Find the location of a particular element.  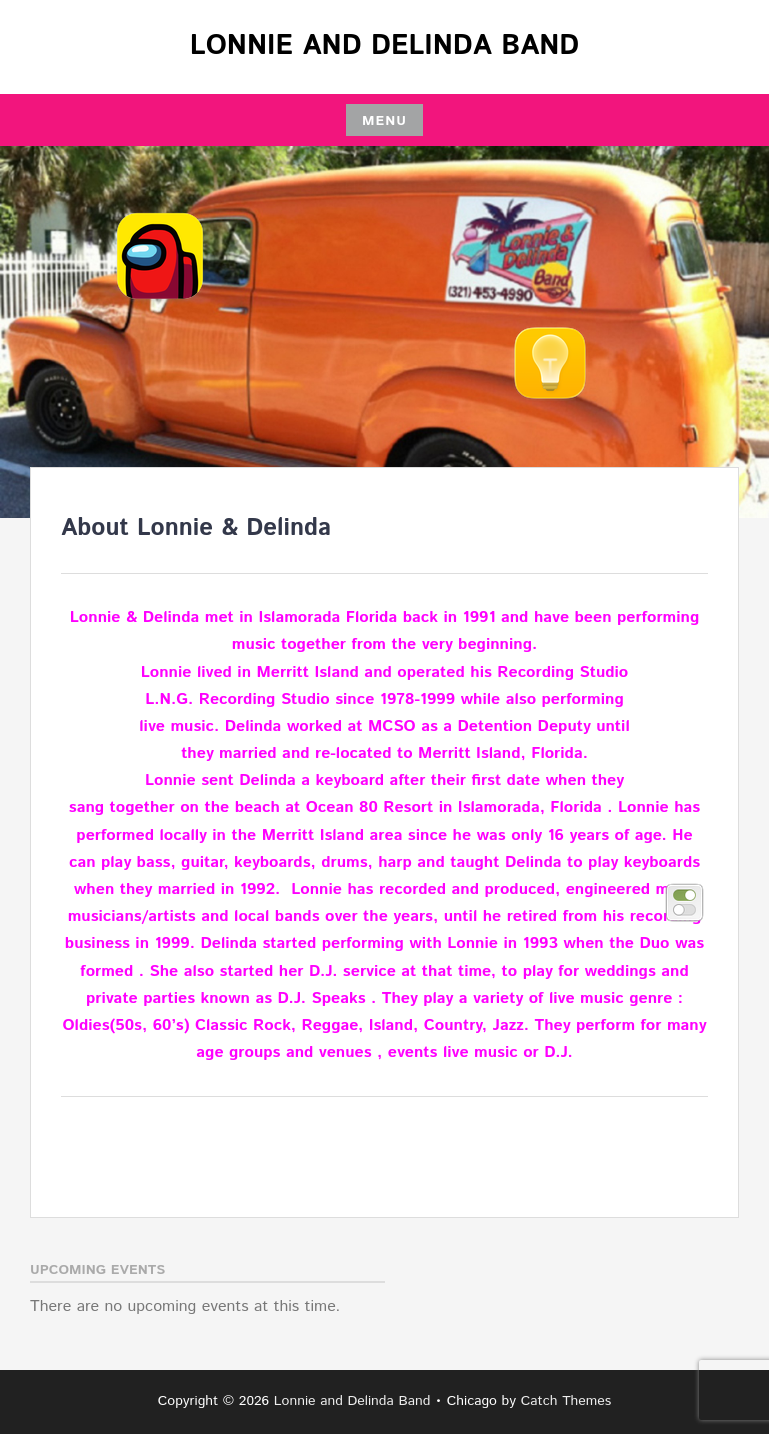

open desktop preferences or settings is located at coordinates (684, 902).